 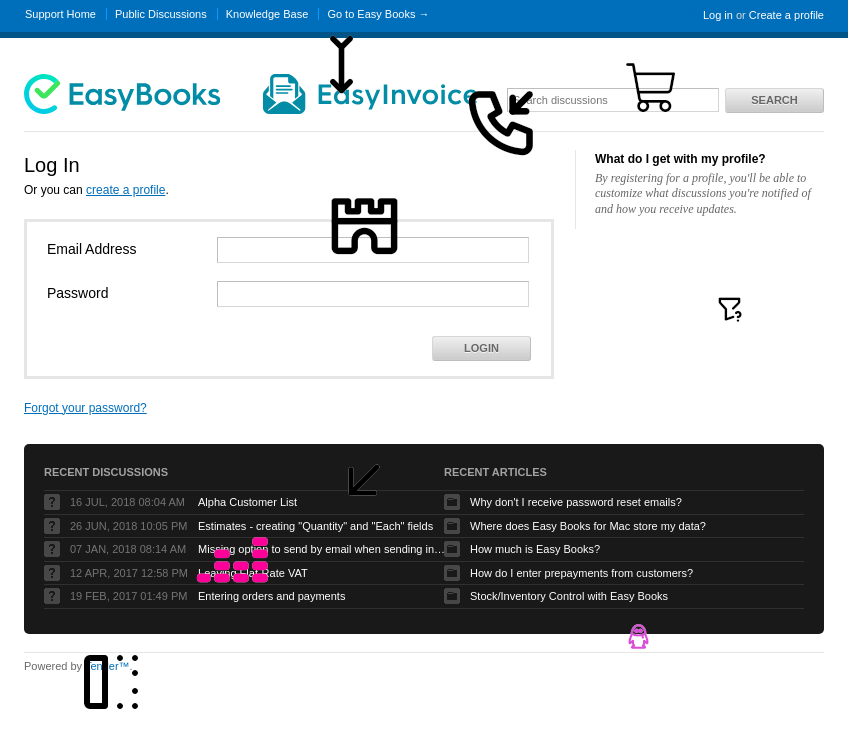 What do you see at coordinates (341, 64) in the screenshot?
I see `scroll down to view more content` at bounding box center [341, 64].